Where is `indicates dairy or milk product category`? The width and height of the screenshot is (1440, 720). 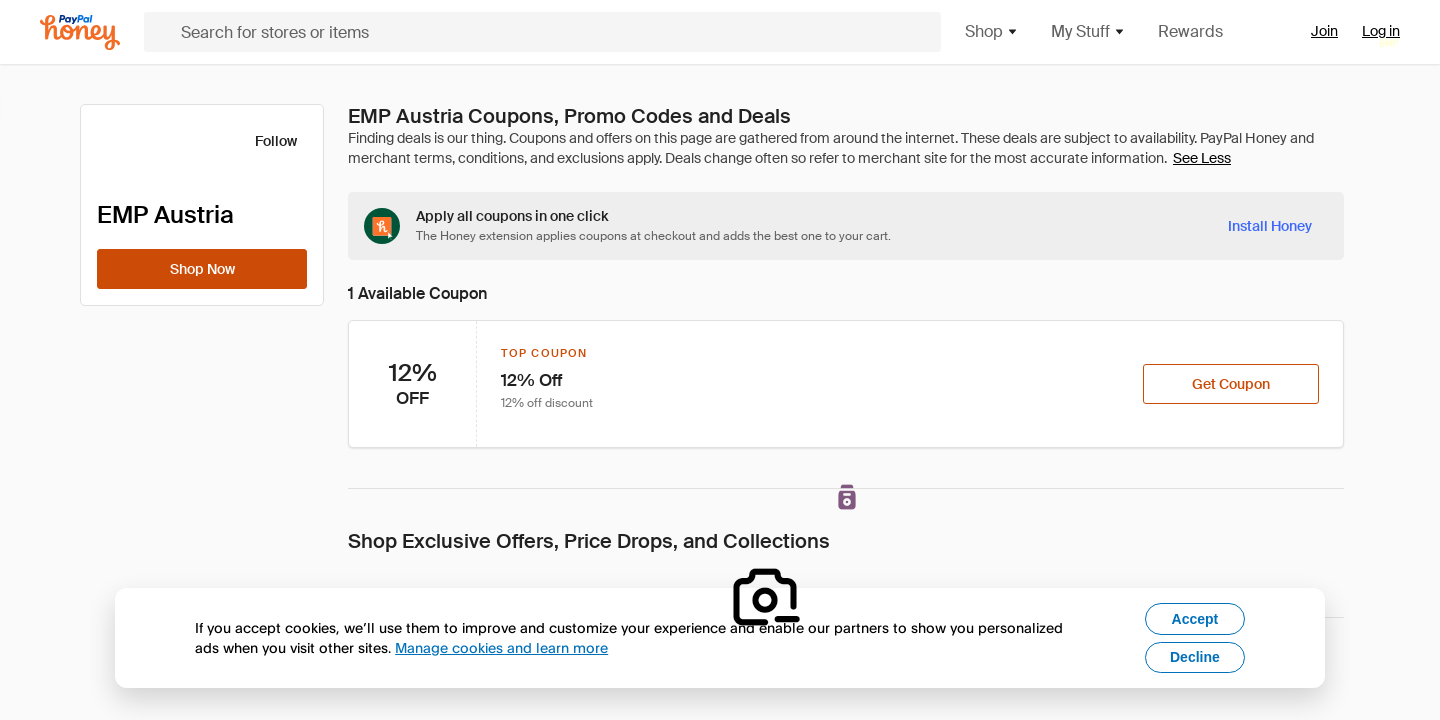 indicates dairy or milk product category is located at coordinates (847, 497).